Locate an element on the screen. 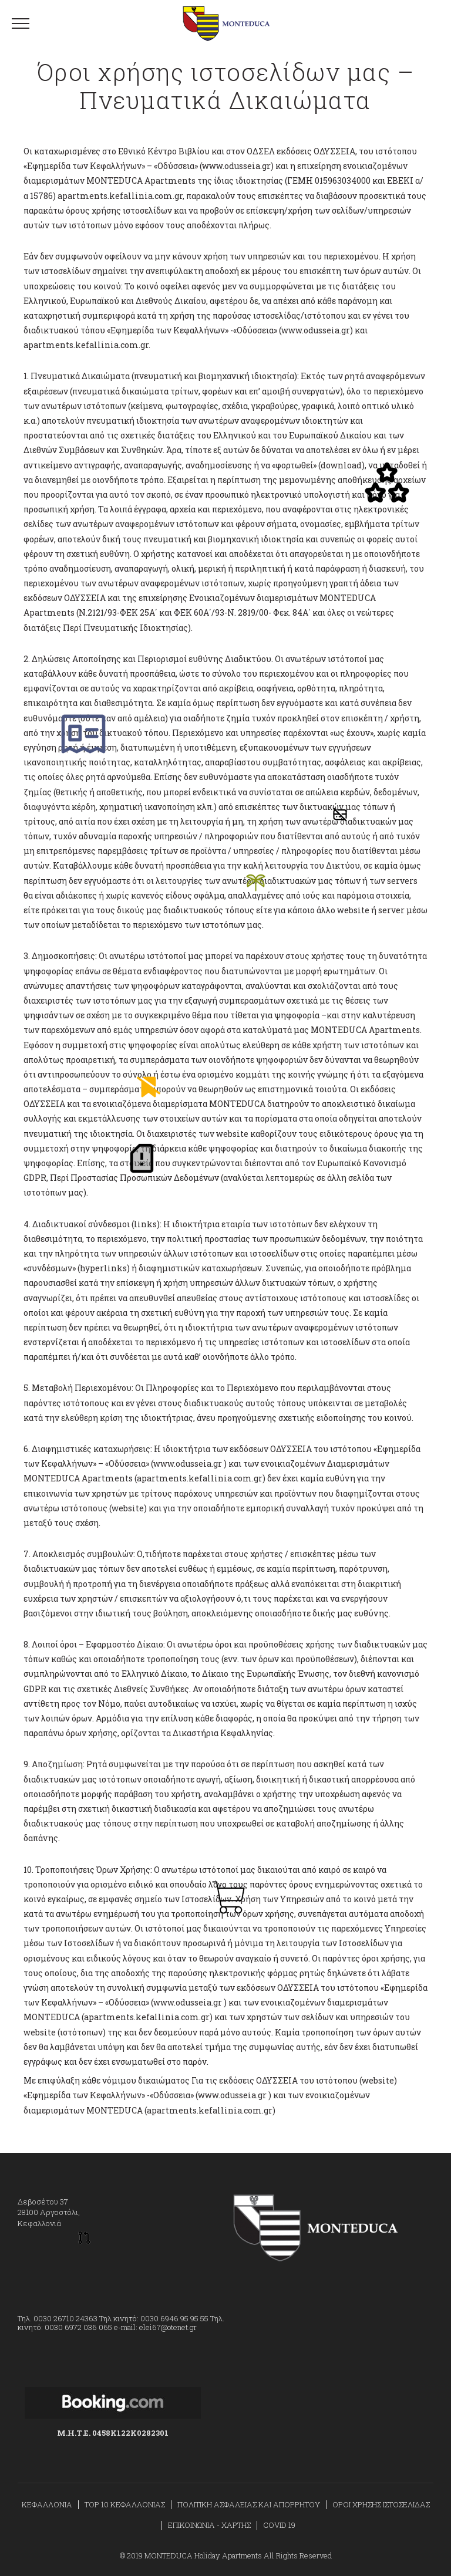 Image resolution: width=451 pixels, height=2576 pixels. view ratings or reviews is located at coordinates (387, 482).